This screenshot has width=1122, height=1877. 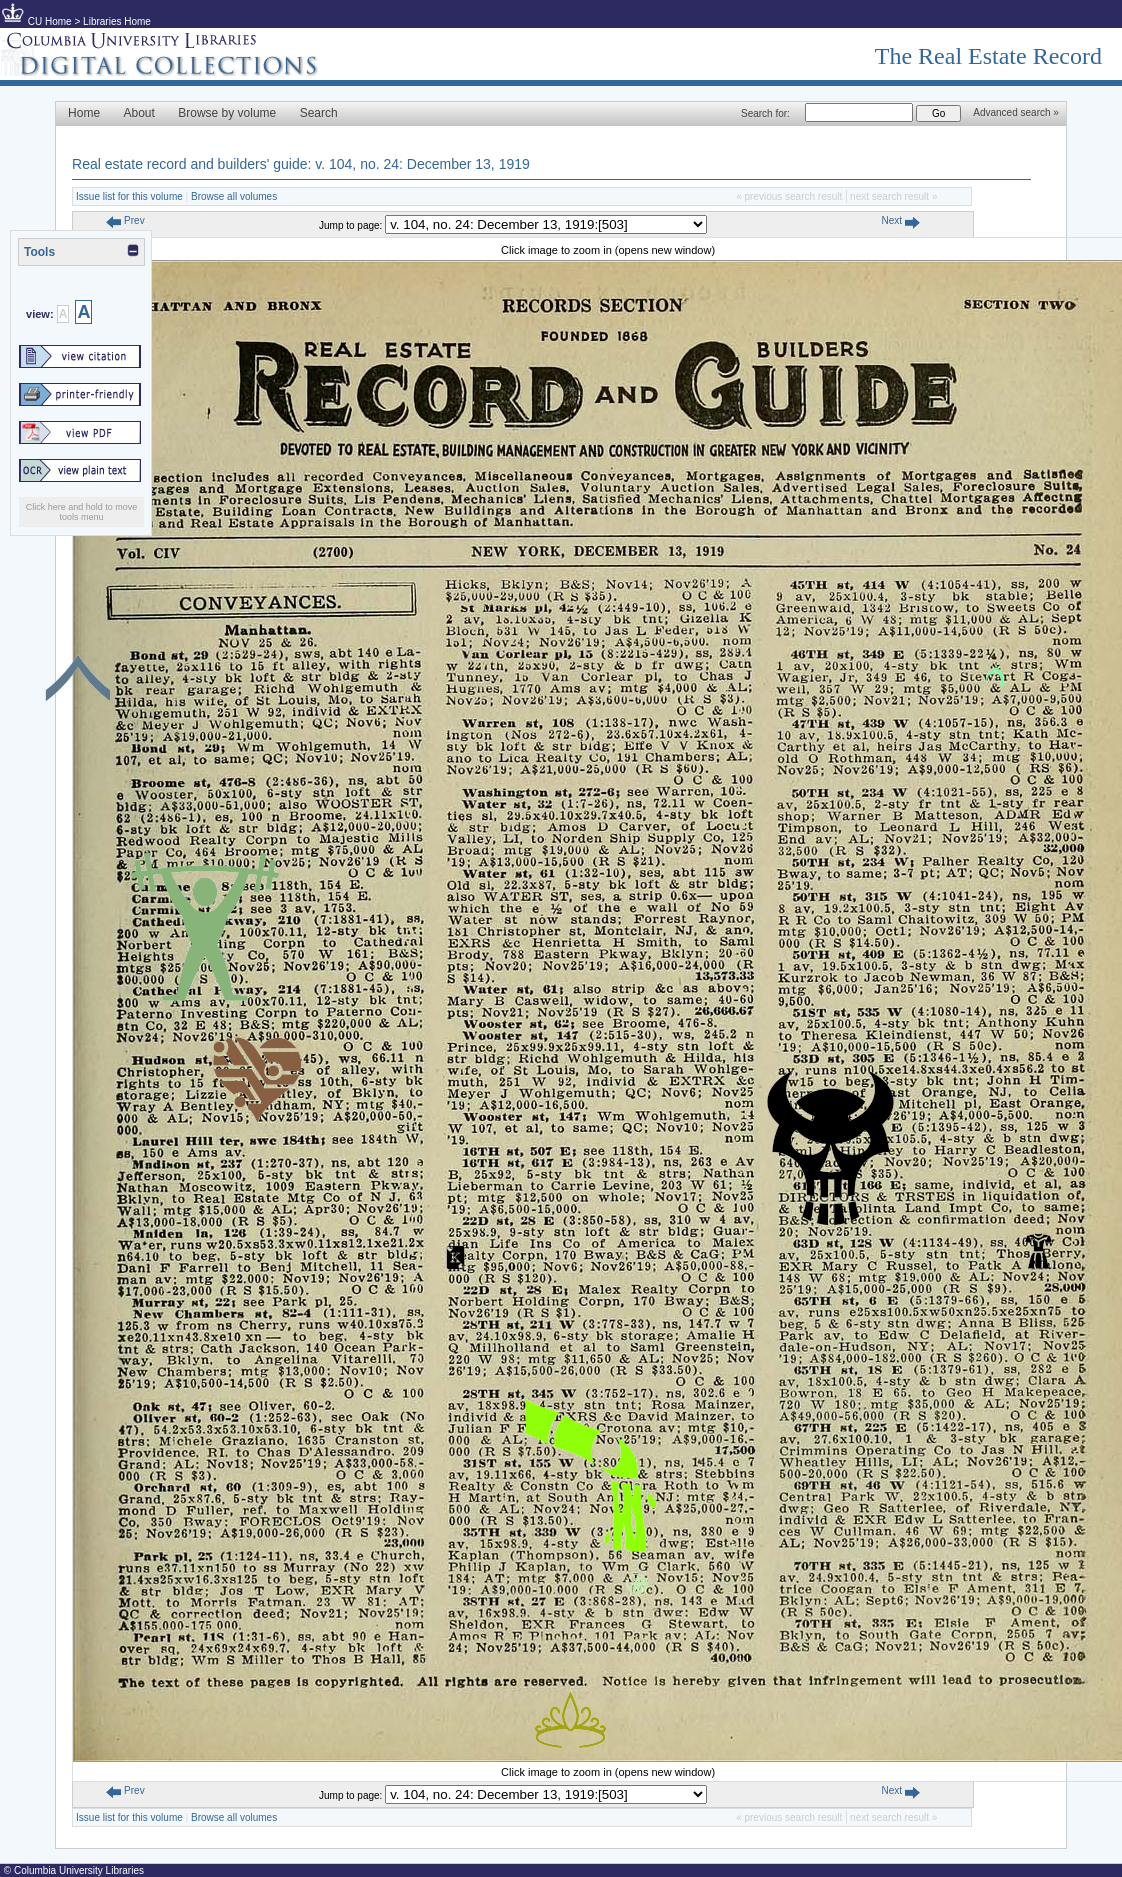 What do you see at coordinates (830, 1148) in the screenshot?
I see `select demon or undead character class` at bounding box center [830, 1148].